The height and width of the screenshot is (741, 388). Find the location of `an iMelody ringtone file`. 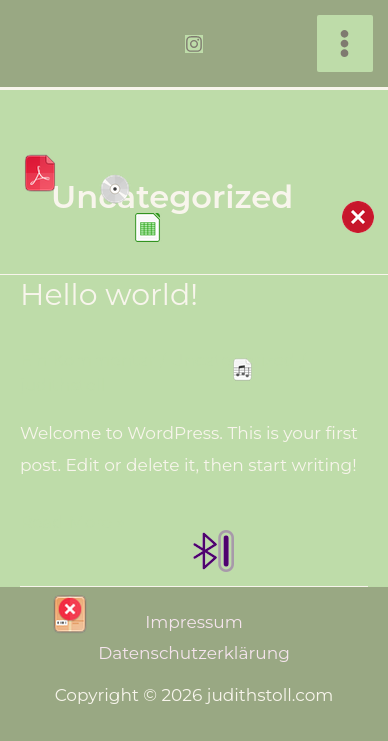

an iMelody ringtone file is located at coordinates (242, 369).